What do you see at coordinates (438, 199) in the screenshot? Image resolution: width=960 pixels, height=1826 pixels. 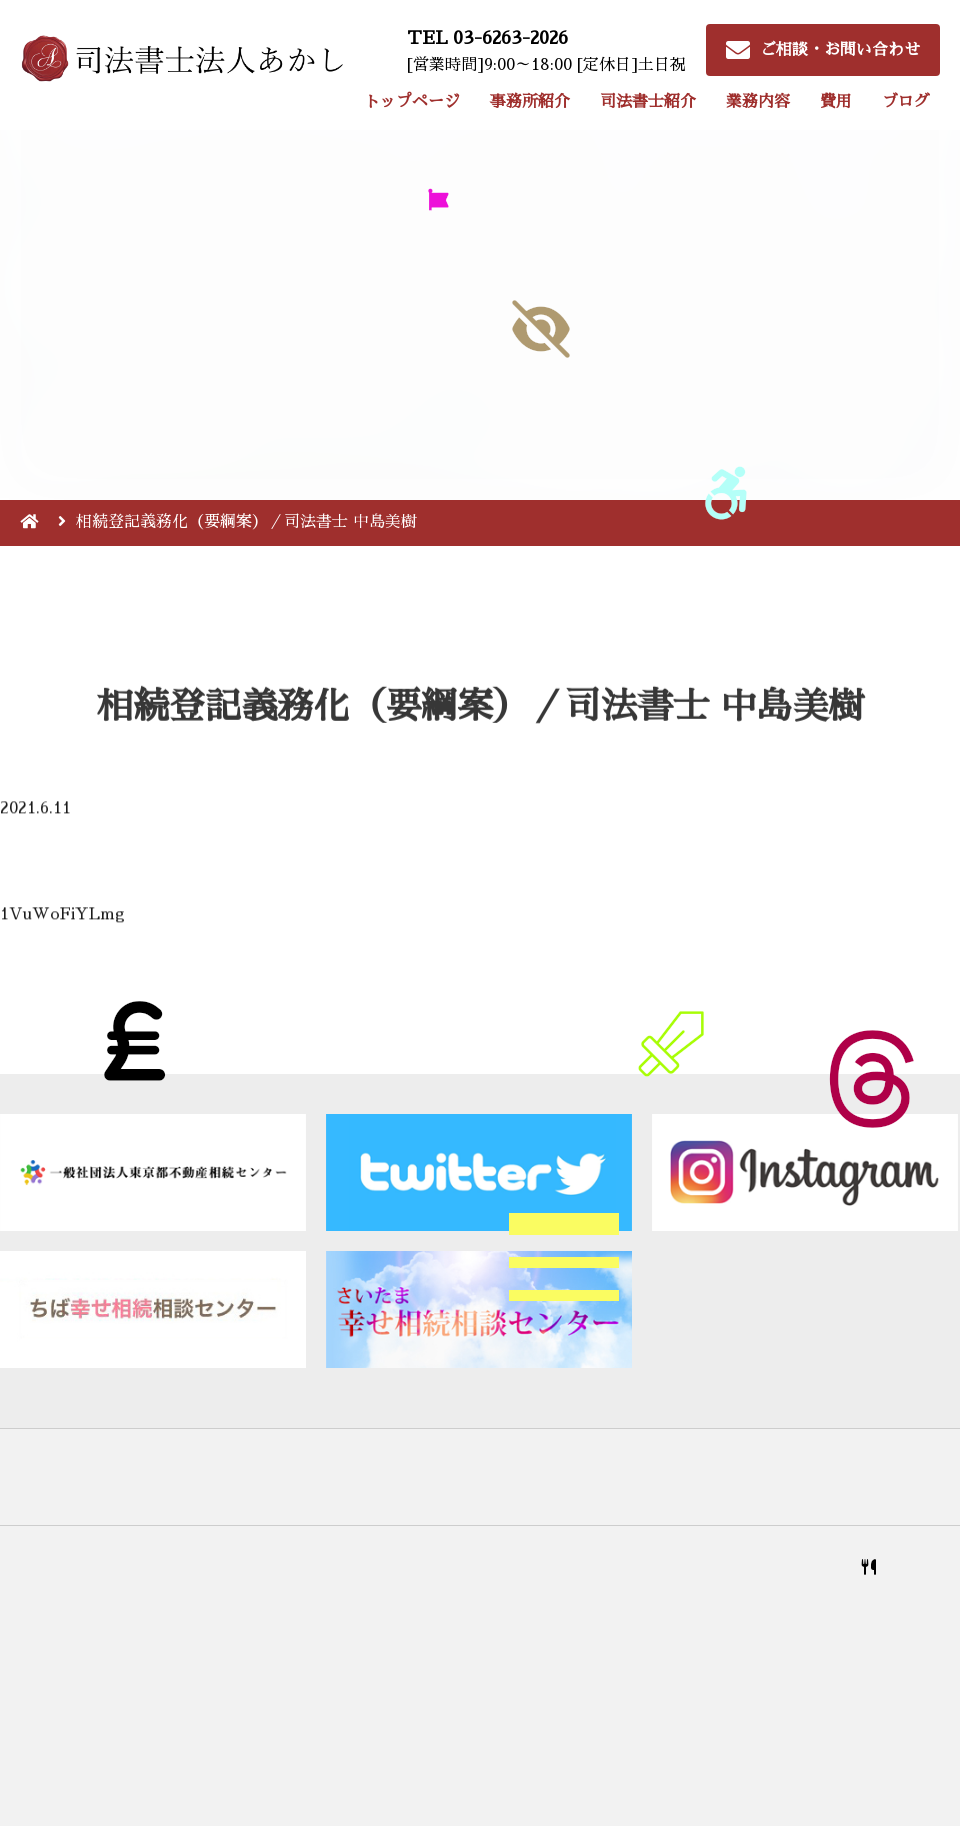 I see `font awesome brand logo` at bounding box center [438, 199].